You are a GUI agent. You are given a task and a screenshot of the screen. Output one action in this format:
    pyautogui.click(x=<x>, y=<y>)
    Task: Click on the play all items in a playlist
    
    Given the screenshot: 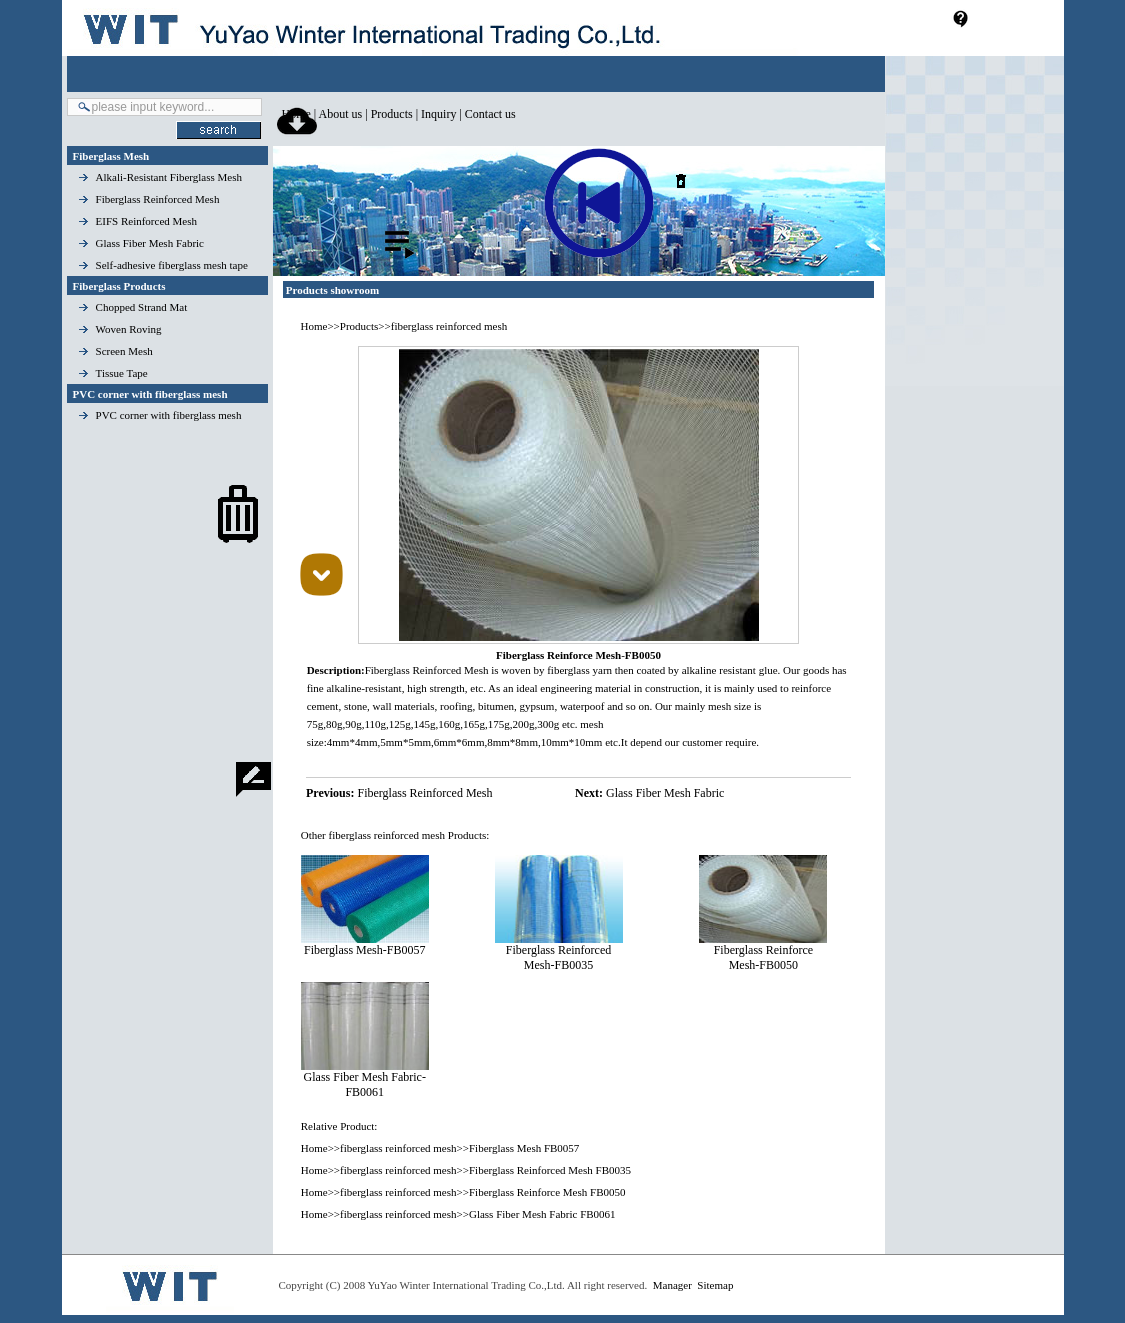 What is the action you would take?
    pyautogui.click(x=401, y=243)
    